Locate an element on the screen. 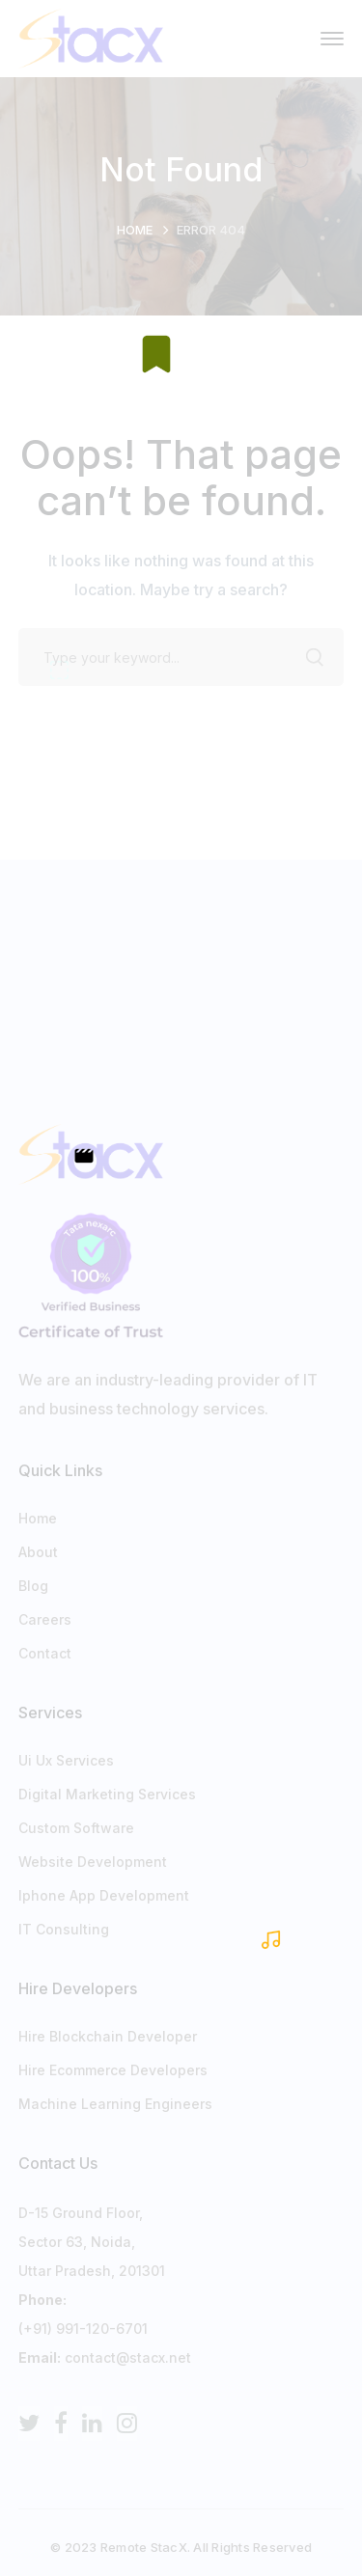  access music library or player is located at coordinates (270, 1939).